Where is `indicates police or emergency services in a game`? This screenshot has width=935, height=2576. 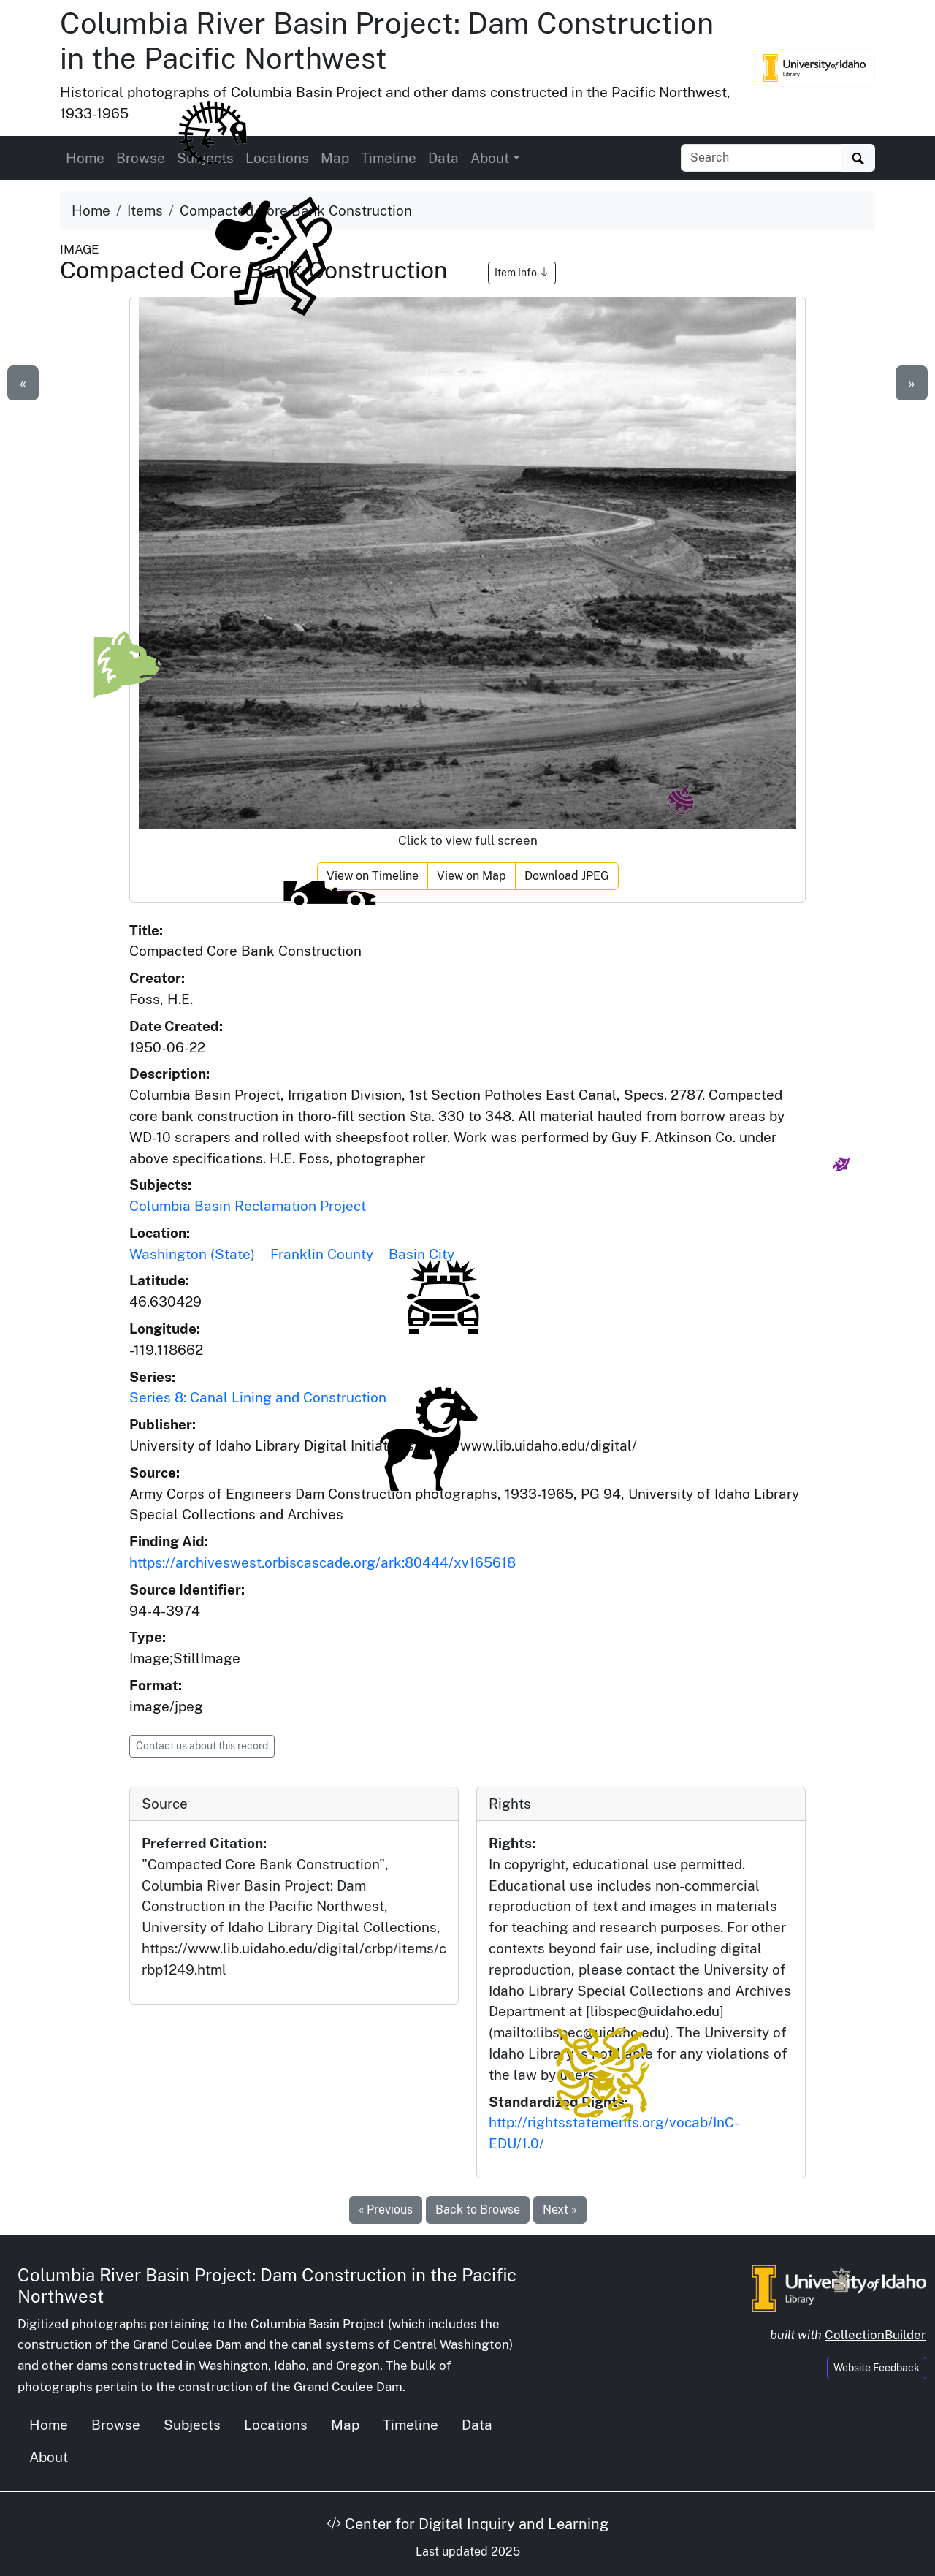
indicates police or emergency services in a game is located at coordinates (443, 1297).